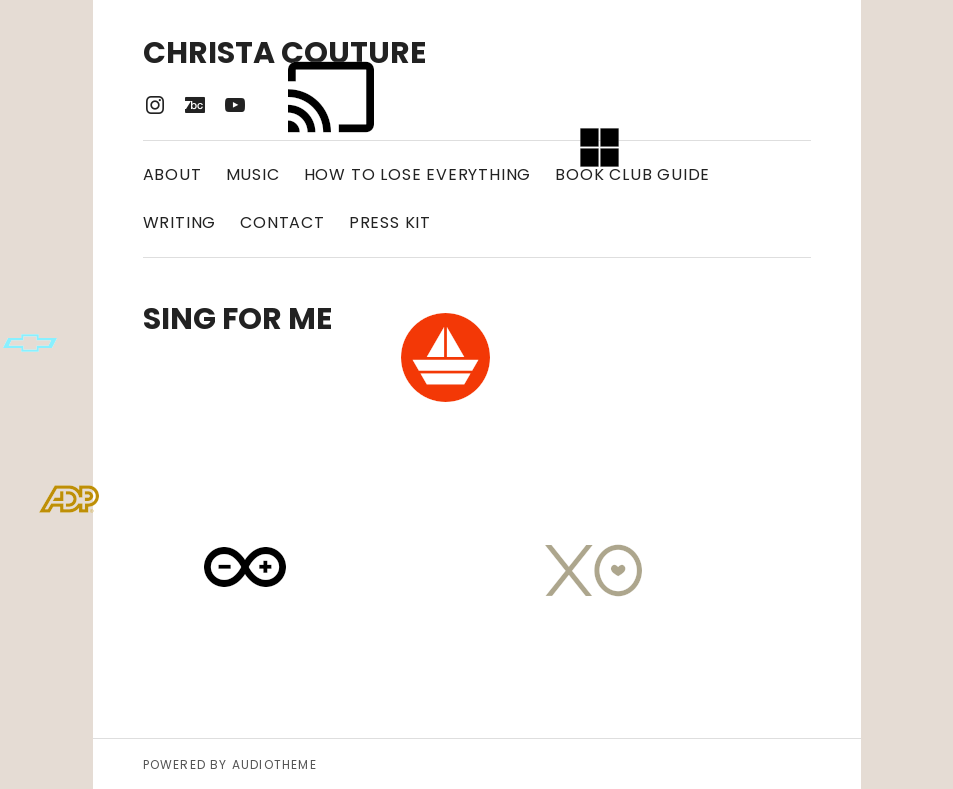  What do you see at coordinates (331, 97) in the screenshot?
I see `cast media to a nearby device` at bounding box center [331, 97].